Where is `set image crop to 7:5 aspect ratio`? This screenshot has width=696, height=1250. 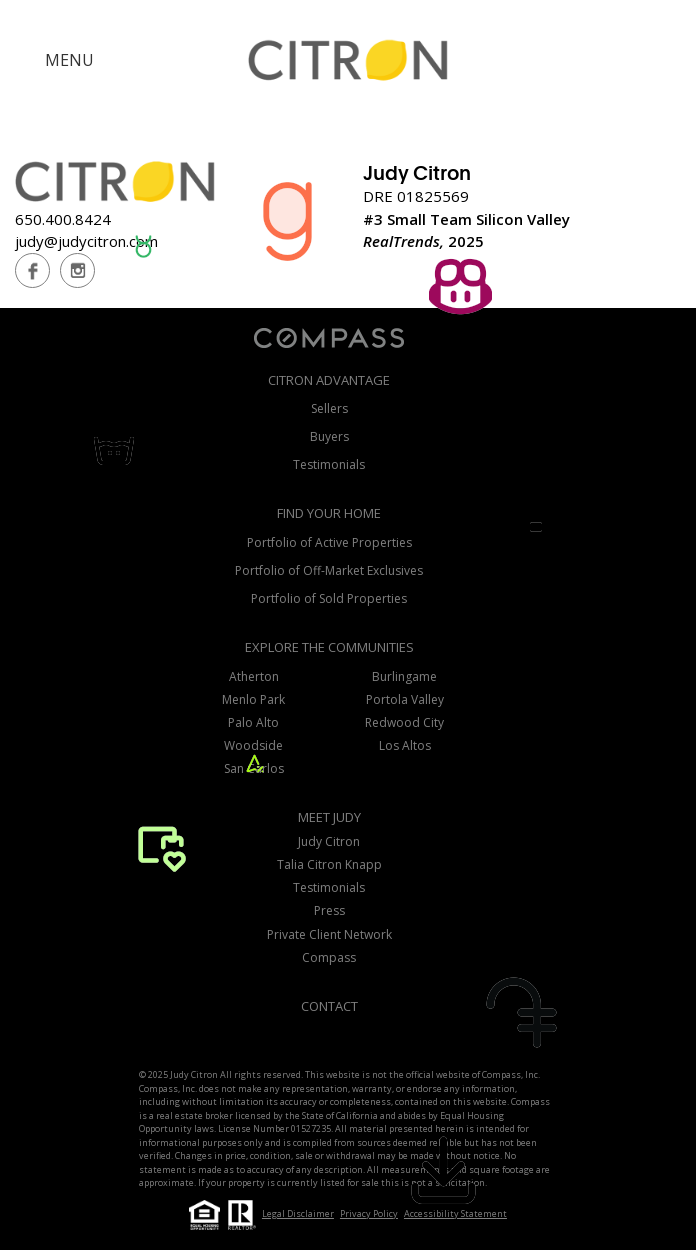
set image crop to 7:5 aspect ratio is located at coordinates (536, 527).